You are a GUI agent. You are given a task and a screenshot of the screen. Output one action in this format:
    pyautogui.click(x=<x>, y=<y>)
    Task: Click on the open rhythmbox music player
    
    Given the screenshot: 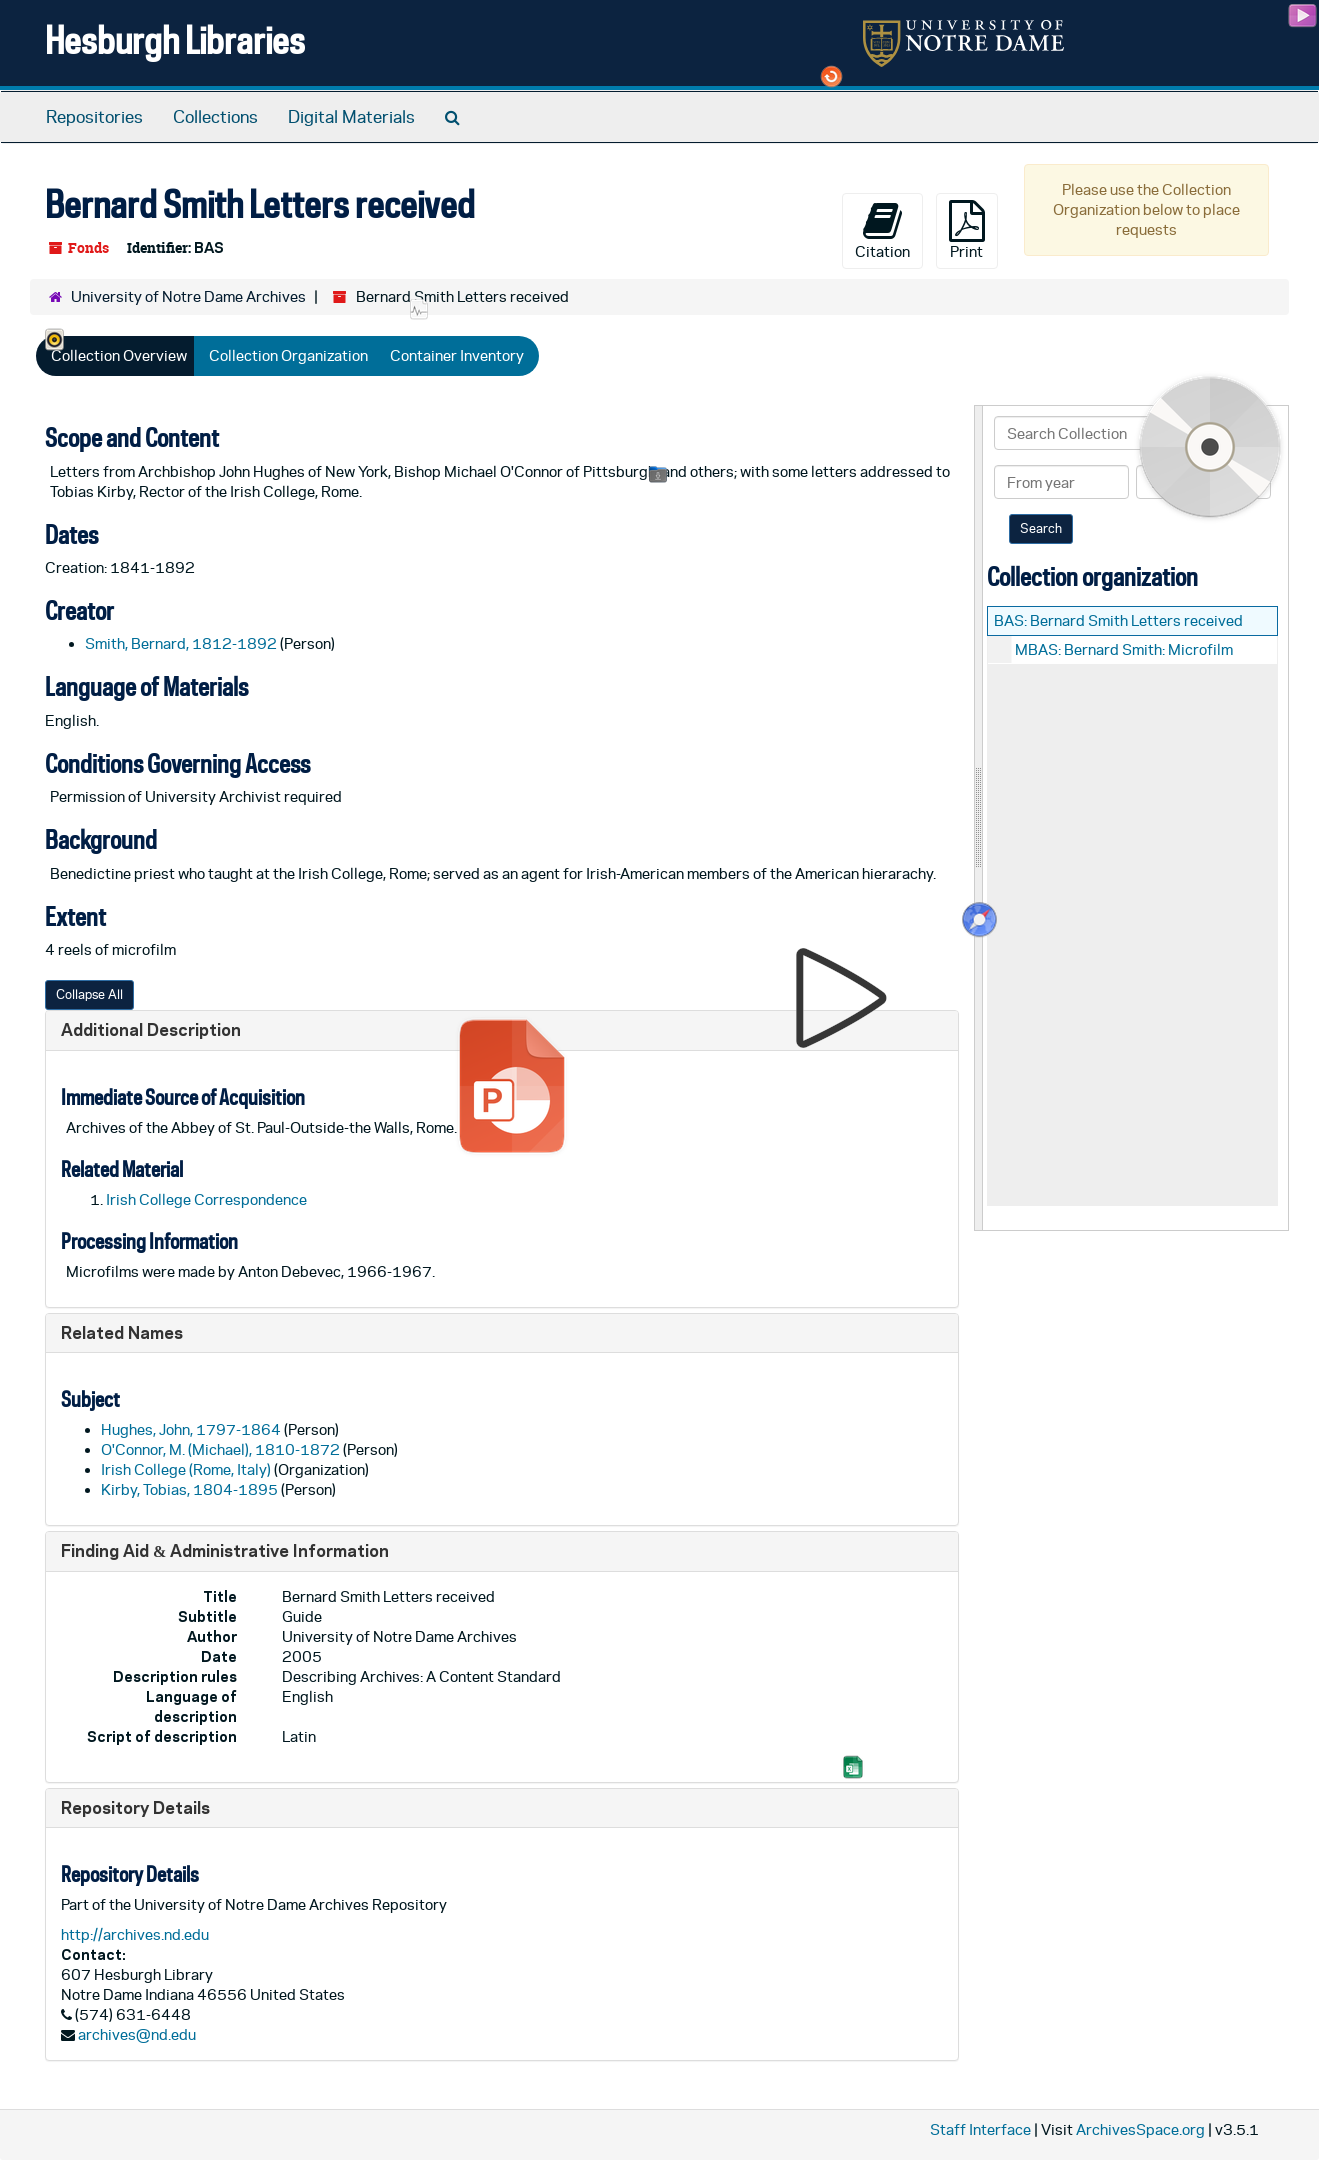 What is the action you would take?
    pyautogui.click(x=54, y=339)
    